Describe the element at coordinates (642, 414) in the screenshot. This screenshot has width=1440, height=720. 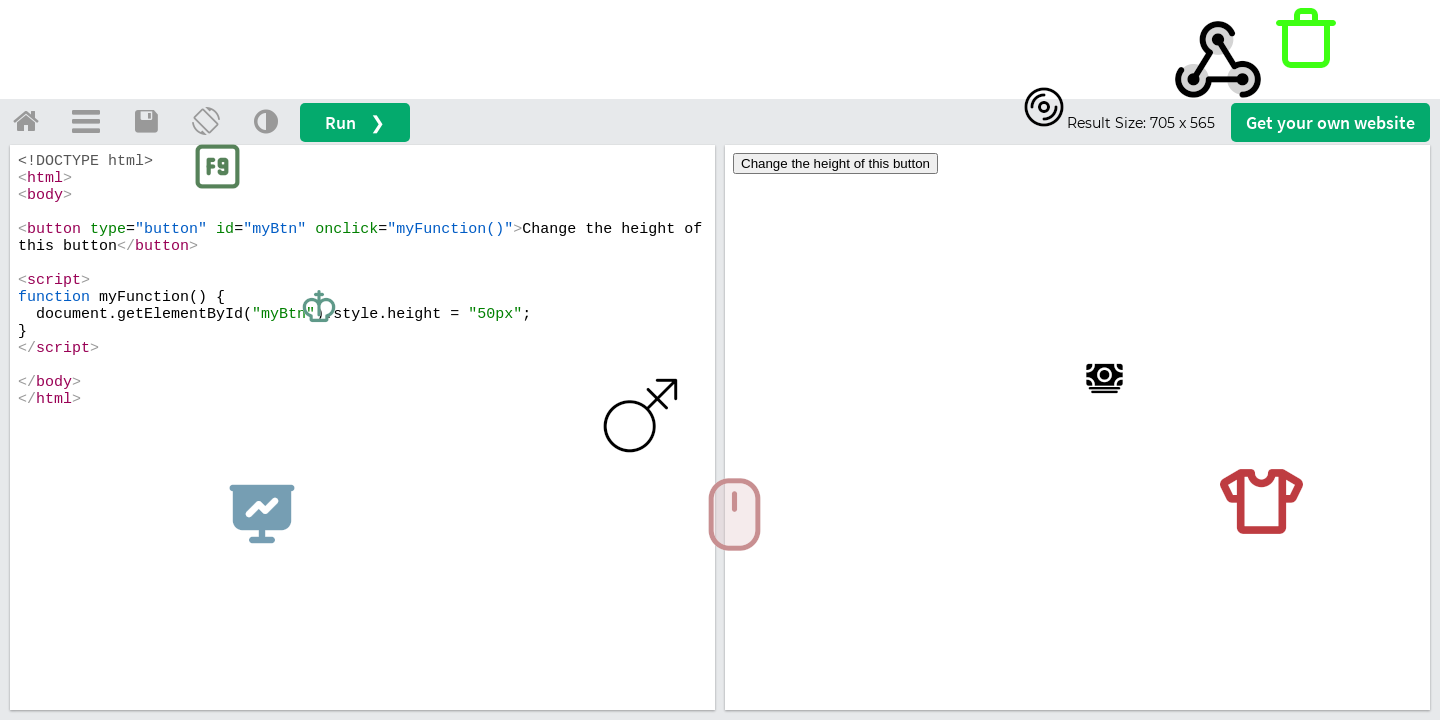
I see `select transgender as gender identity` at that location.